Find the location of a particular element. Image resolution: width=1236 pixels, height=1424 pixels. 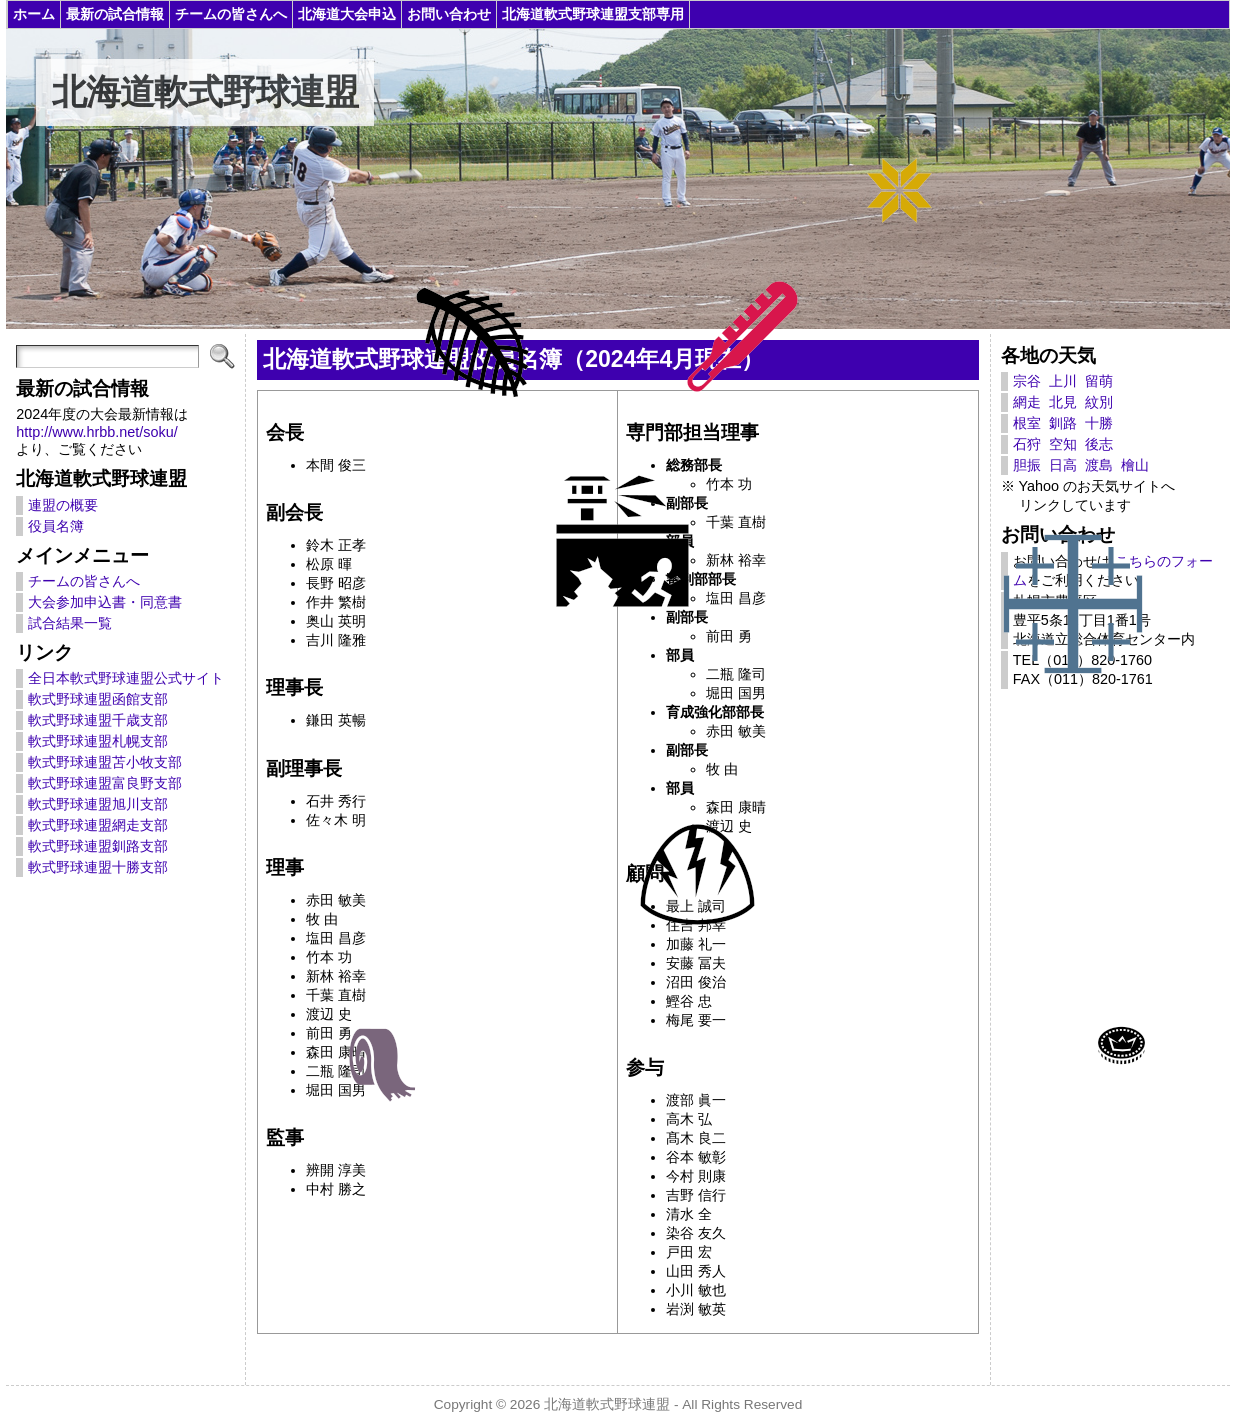

religious or faith-based content indicator is located at coordinates (1073, 604).